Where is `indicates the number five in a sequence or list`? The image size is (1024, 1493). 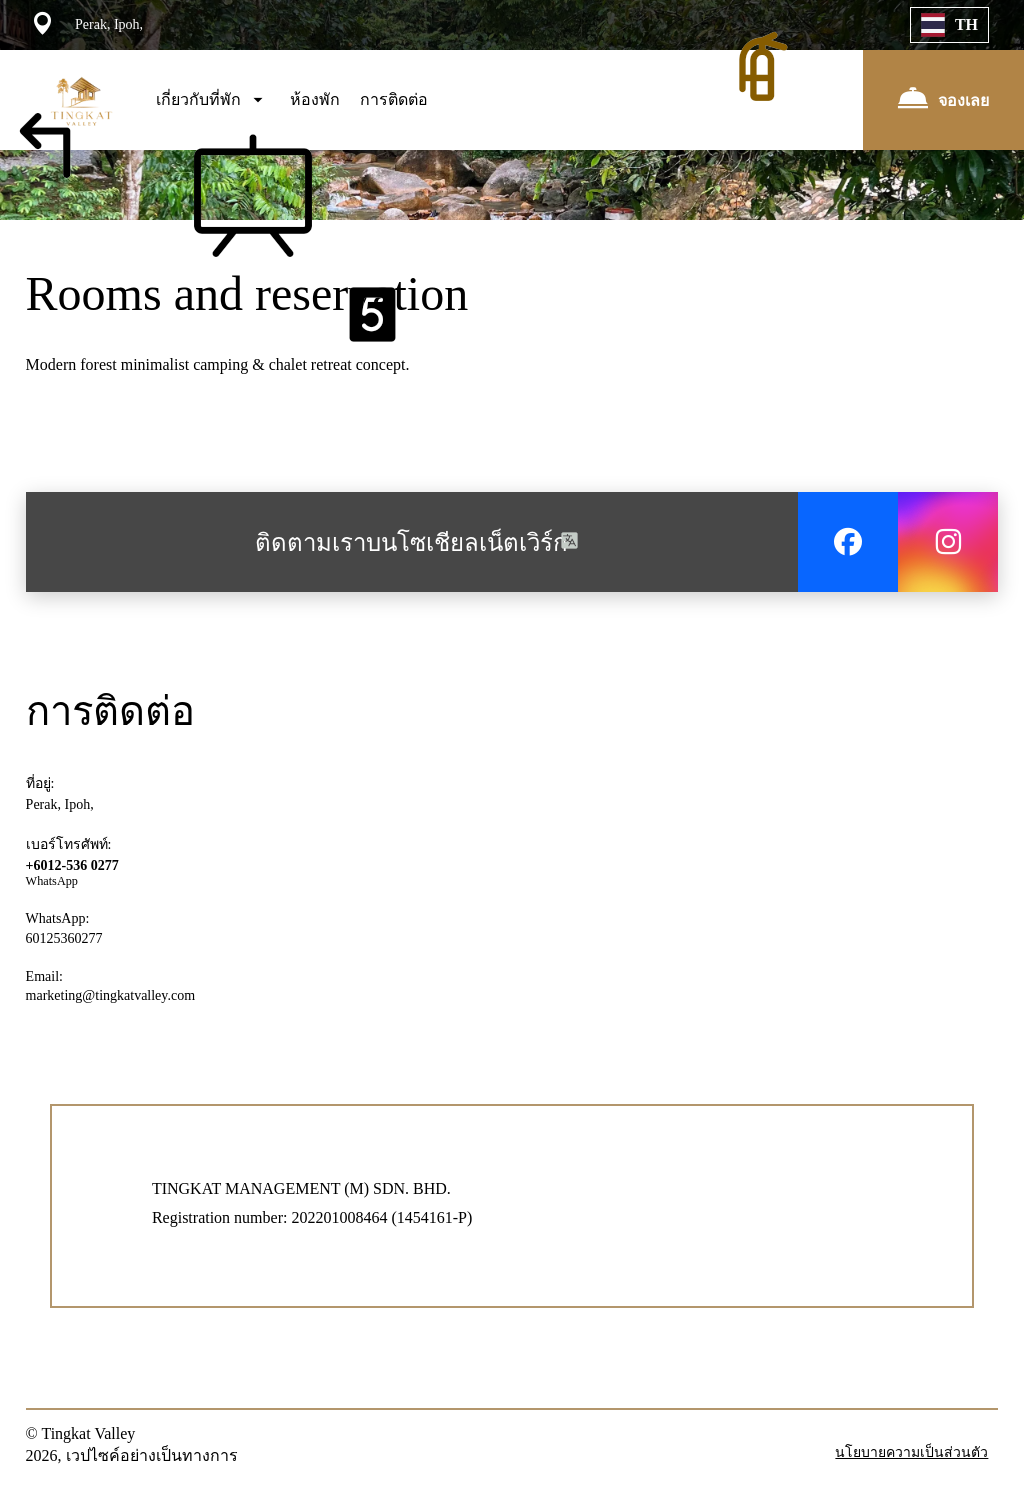
indicates the number five in a sequence or list is located at coordinates (372, 314).